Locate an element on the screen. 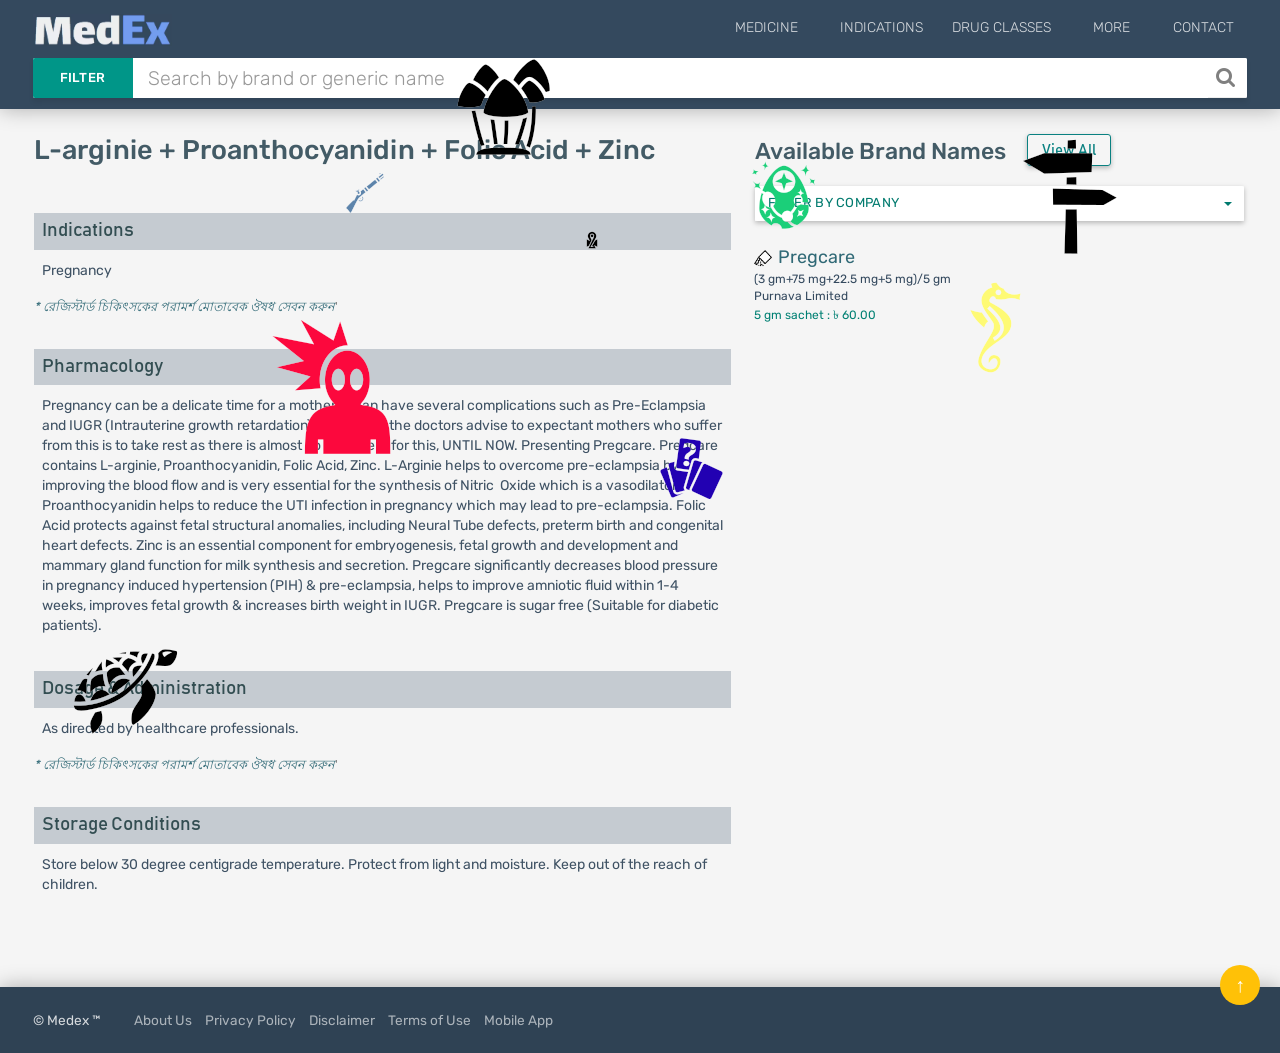  indicates a surprised or shocked reaction is located at coordinates (339, 386).